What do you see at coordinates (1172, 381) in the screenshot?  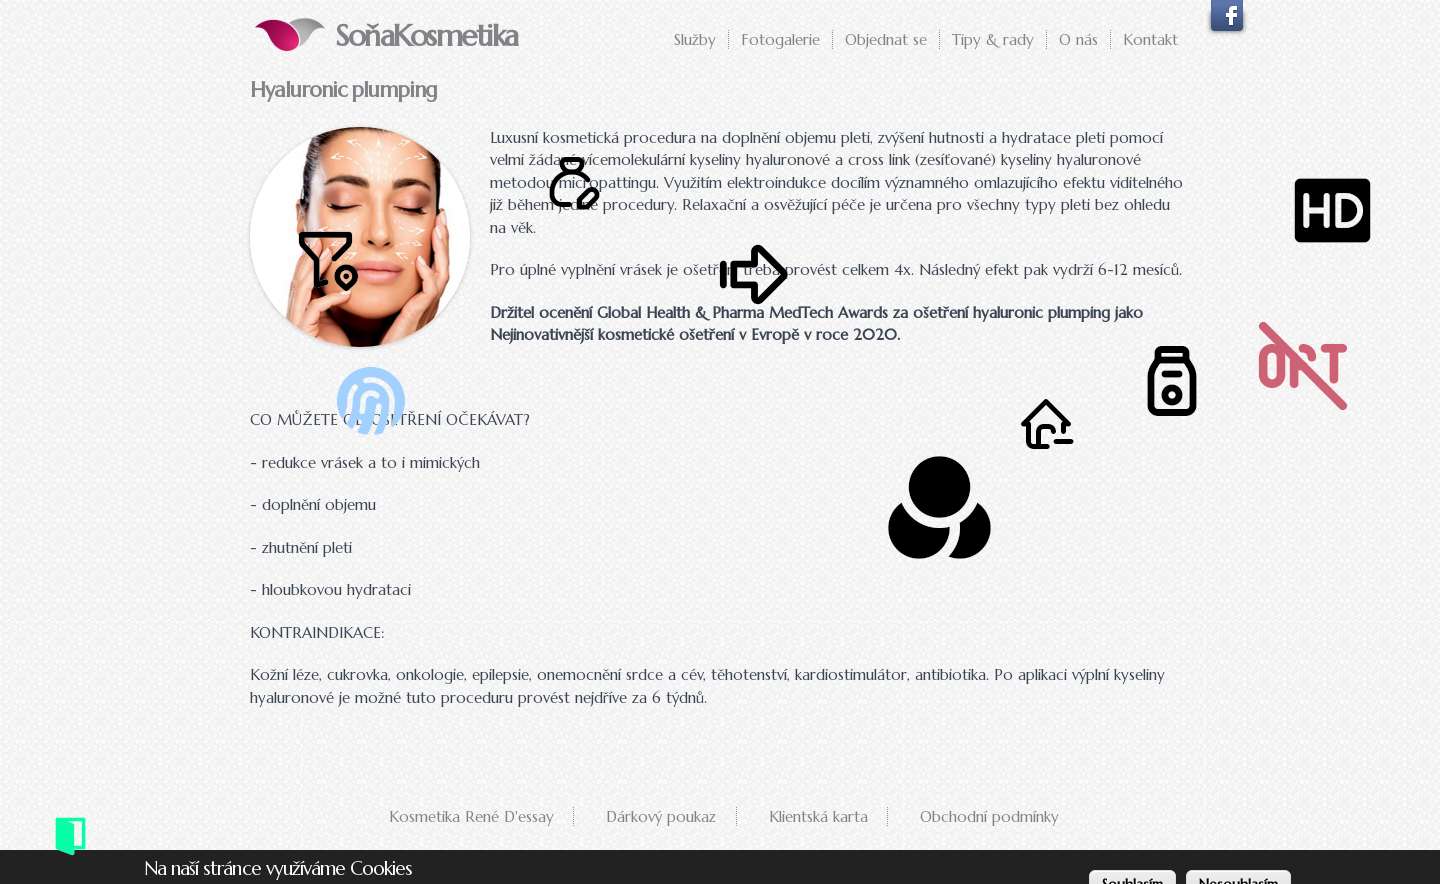 I see `view dairy or milk products` at bounding box center [1172, 381].